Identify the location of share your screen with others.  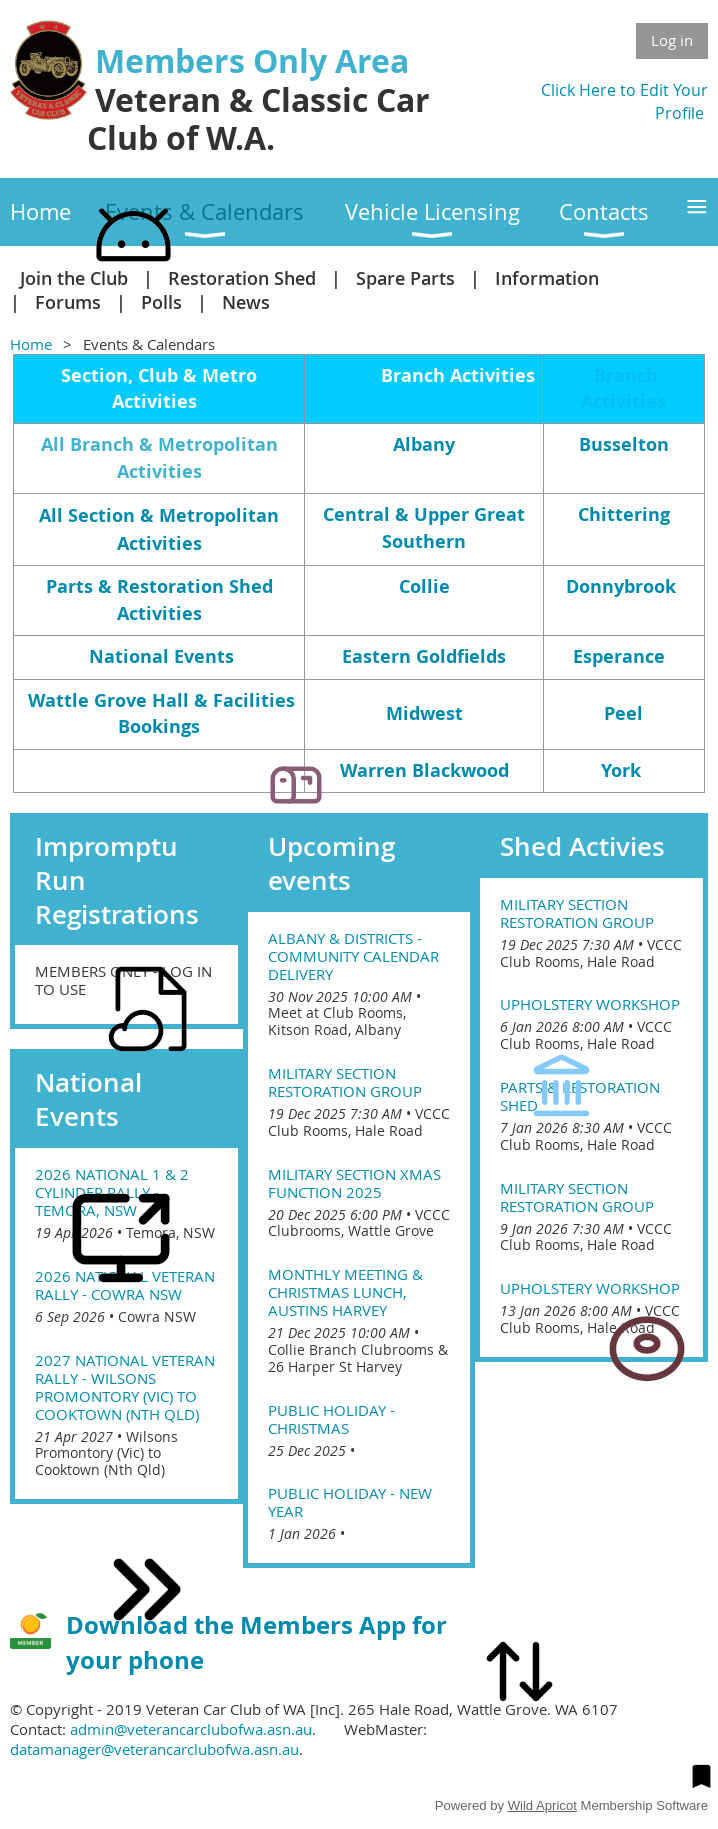
(121, 1238).